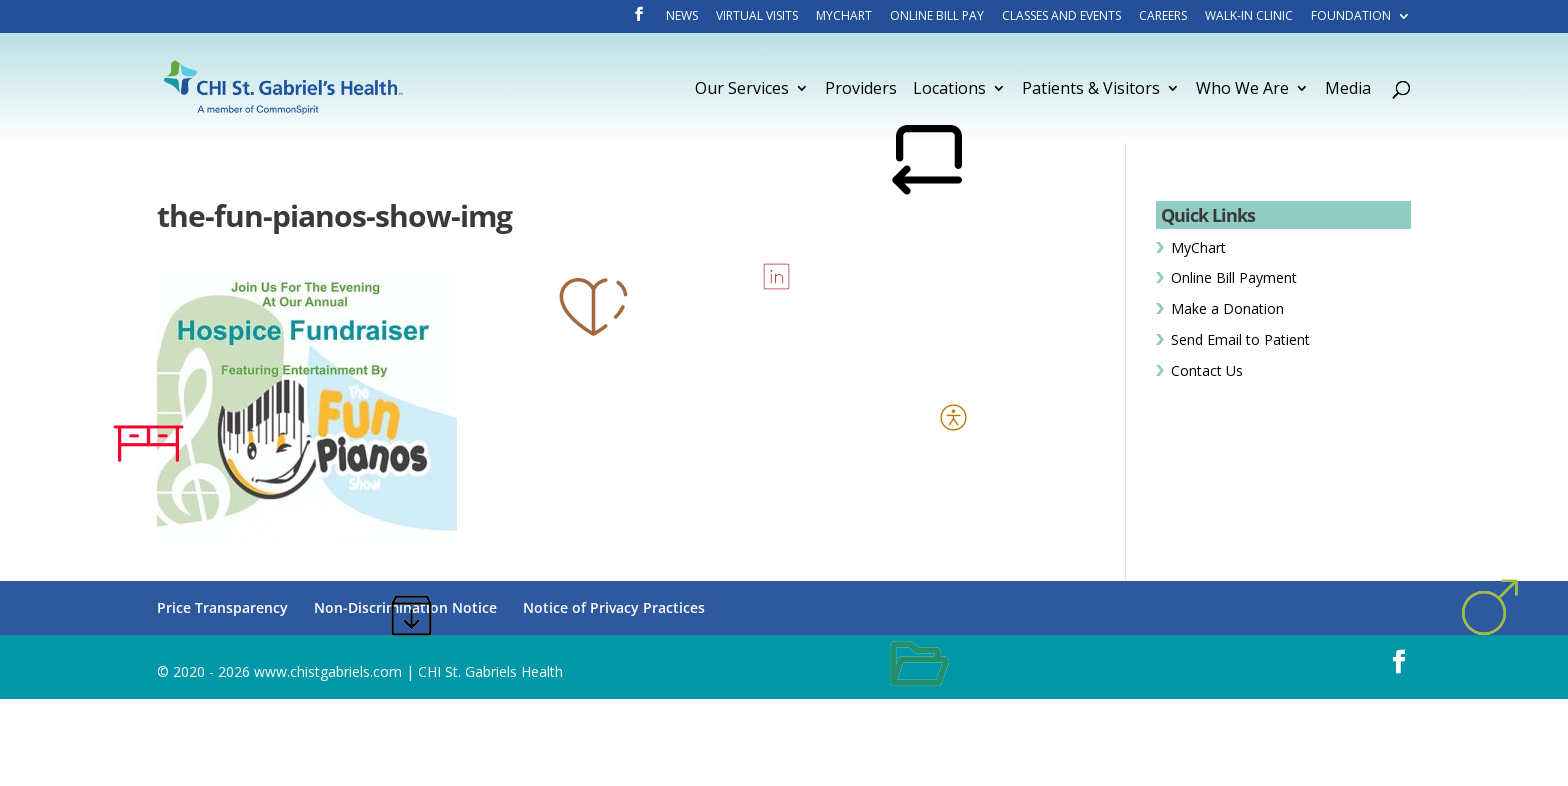 The image size is (1568, 786). I want to click on auto-fit content to the left edge, so click(929, 158).